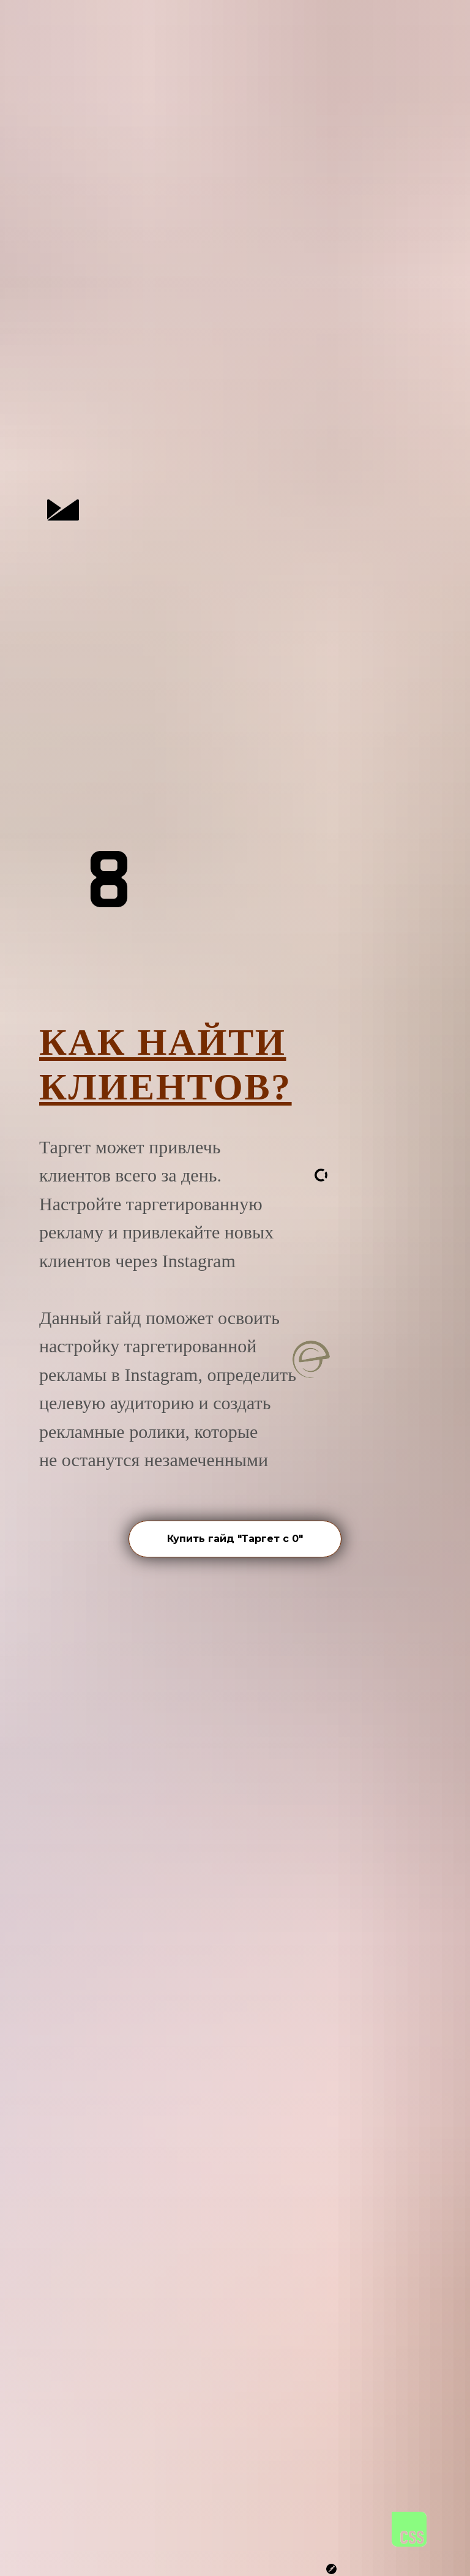  I want to click on Campaign Monitor logo, so click(63, 510).